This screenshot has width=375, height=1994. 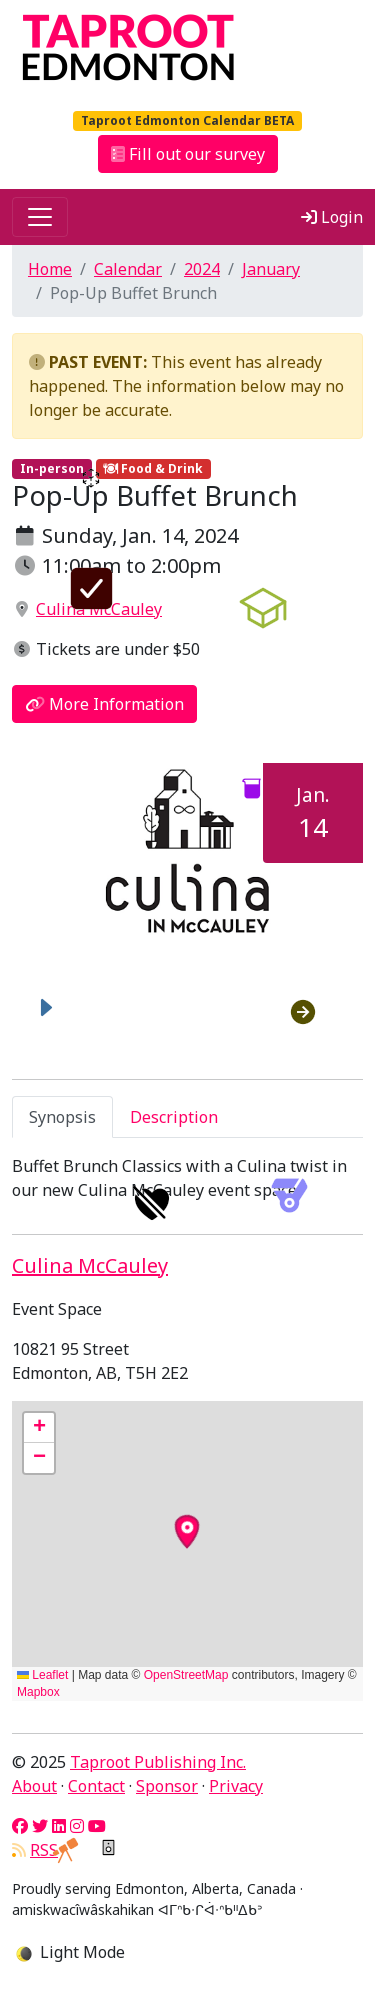 I want to click on access education or learning content, so click(x=263, y=608).